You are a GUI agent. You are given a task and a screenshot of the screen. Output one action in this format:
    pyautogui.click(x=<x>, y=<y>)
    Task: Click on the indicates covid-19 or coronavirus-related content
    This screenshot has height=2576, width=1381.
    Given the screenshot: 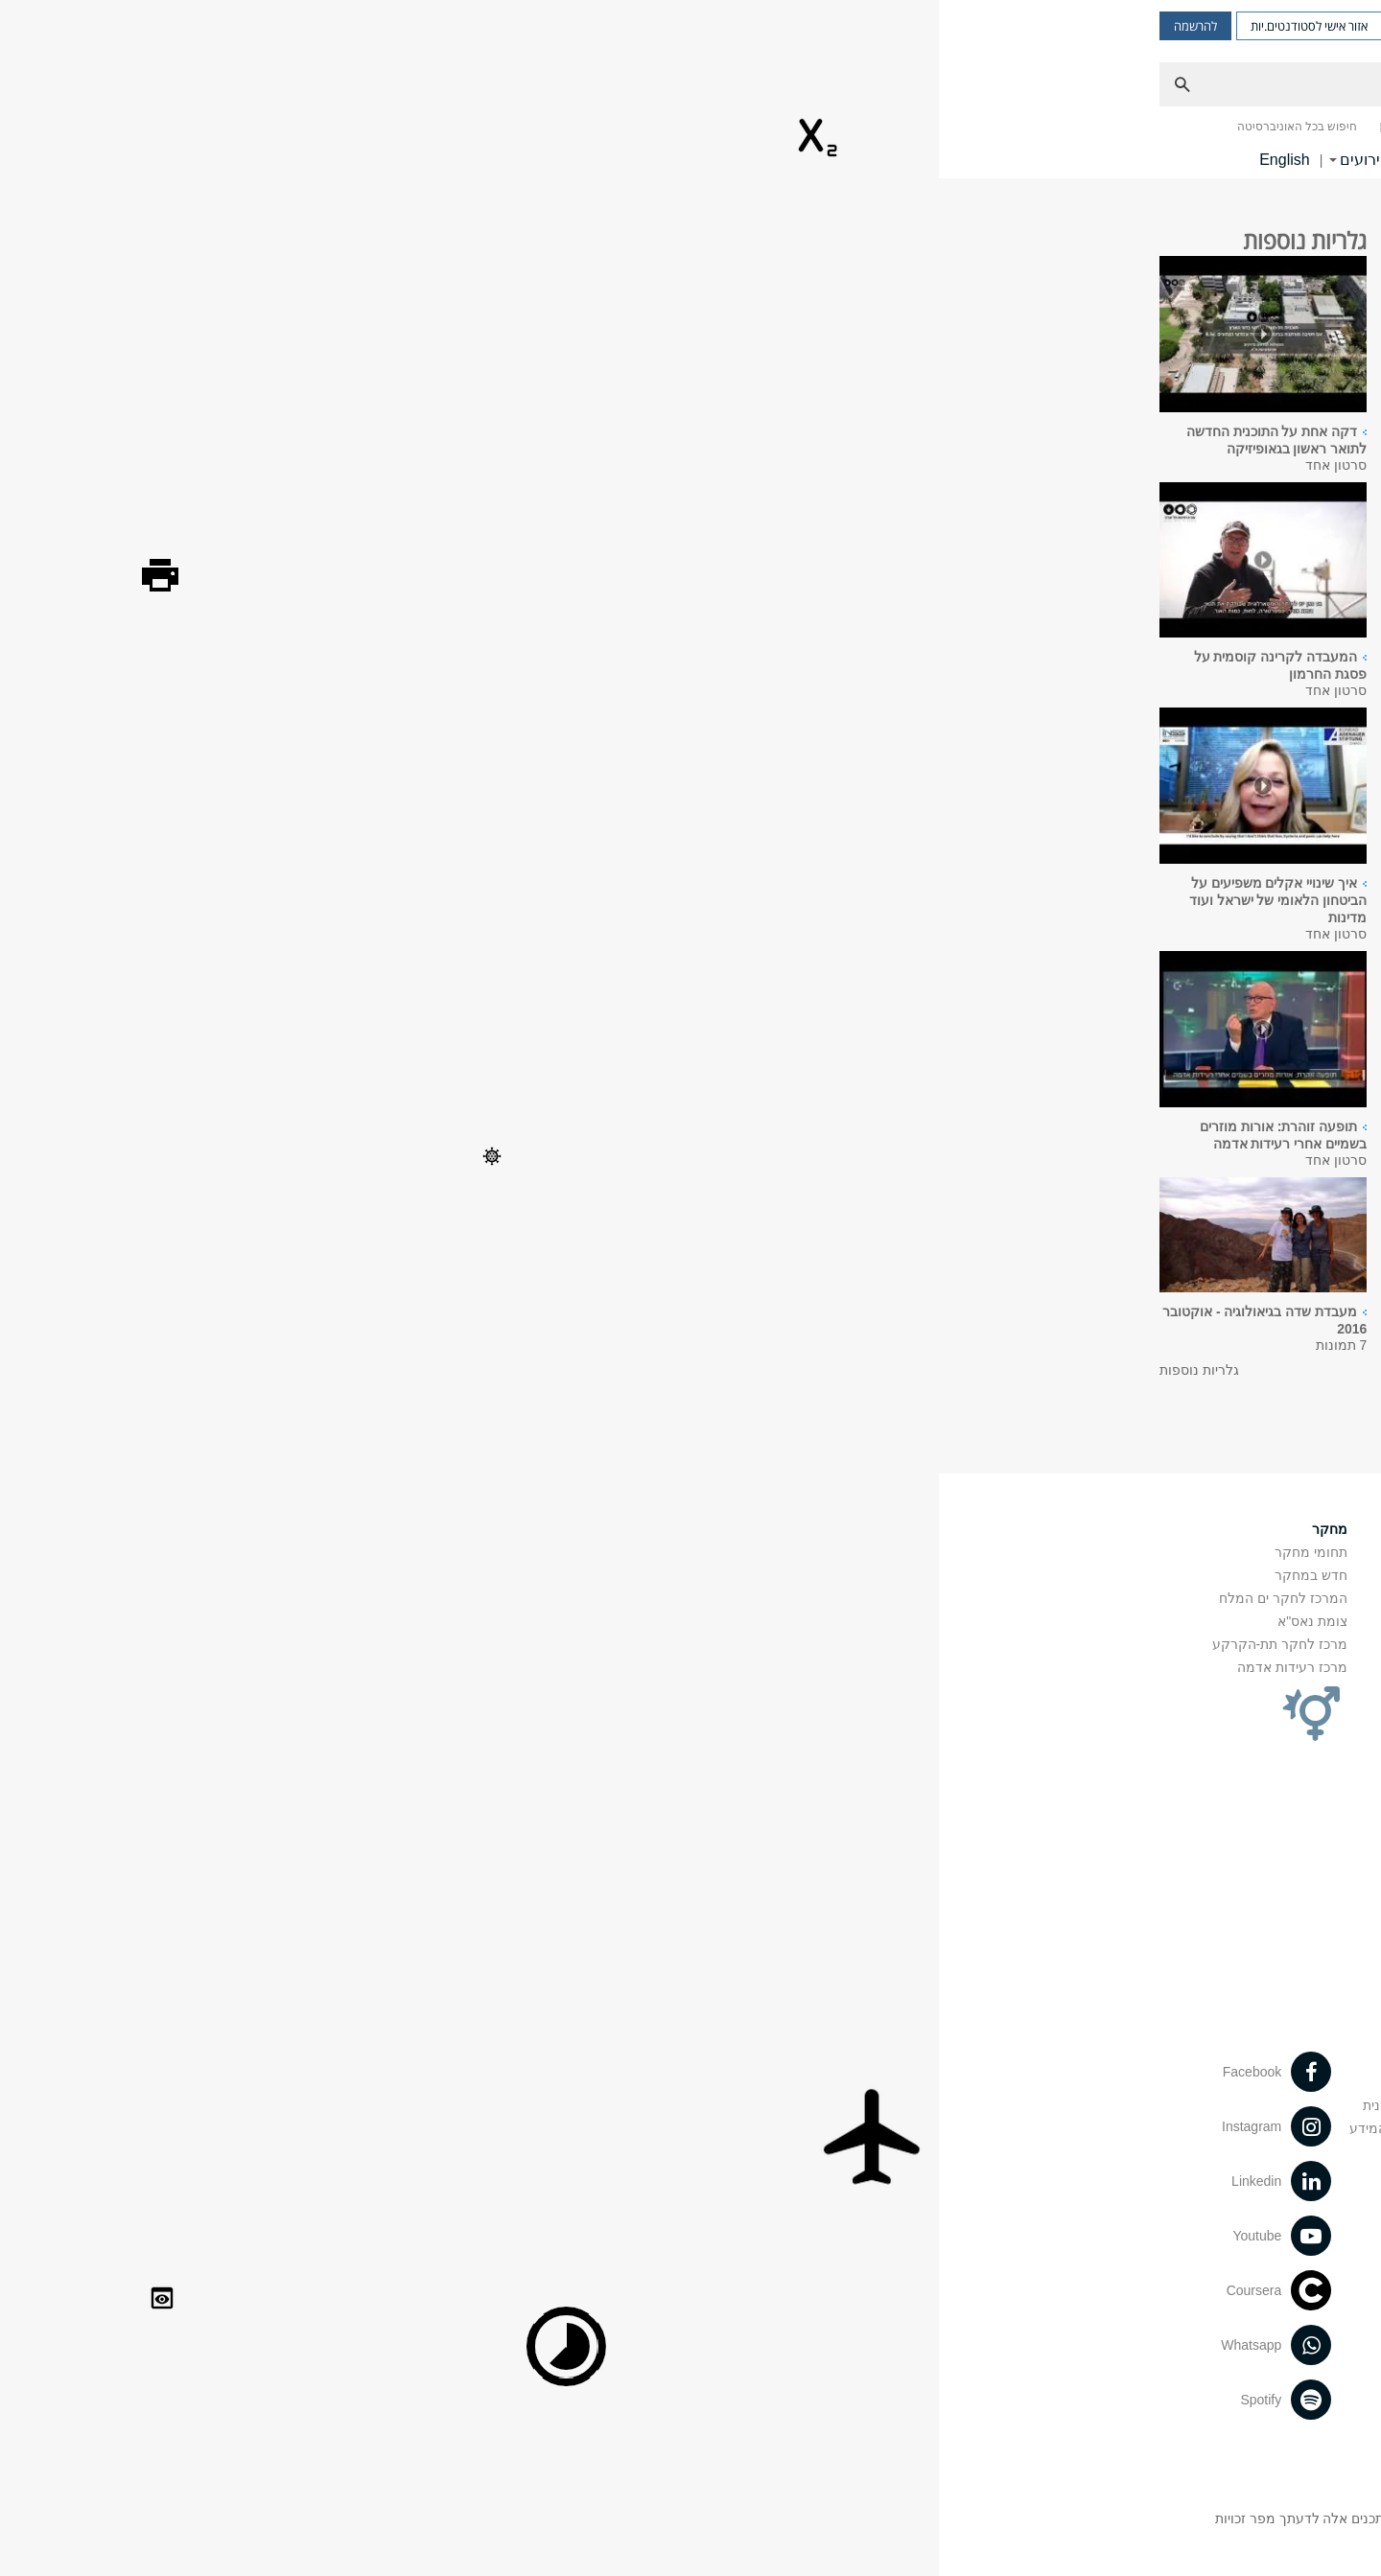 What is the action you would take?
    pyautogui.click(x=492, y=1156)
    